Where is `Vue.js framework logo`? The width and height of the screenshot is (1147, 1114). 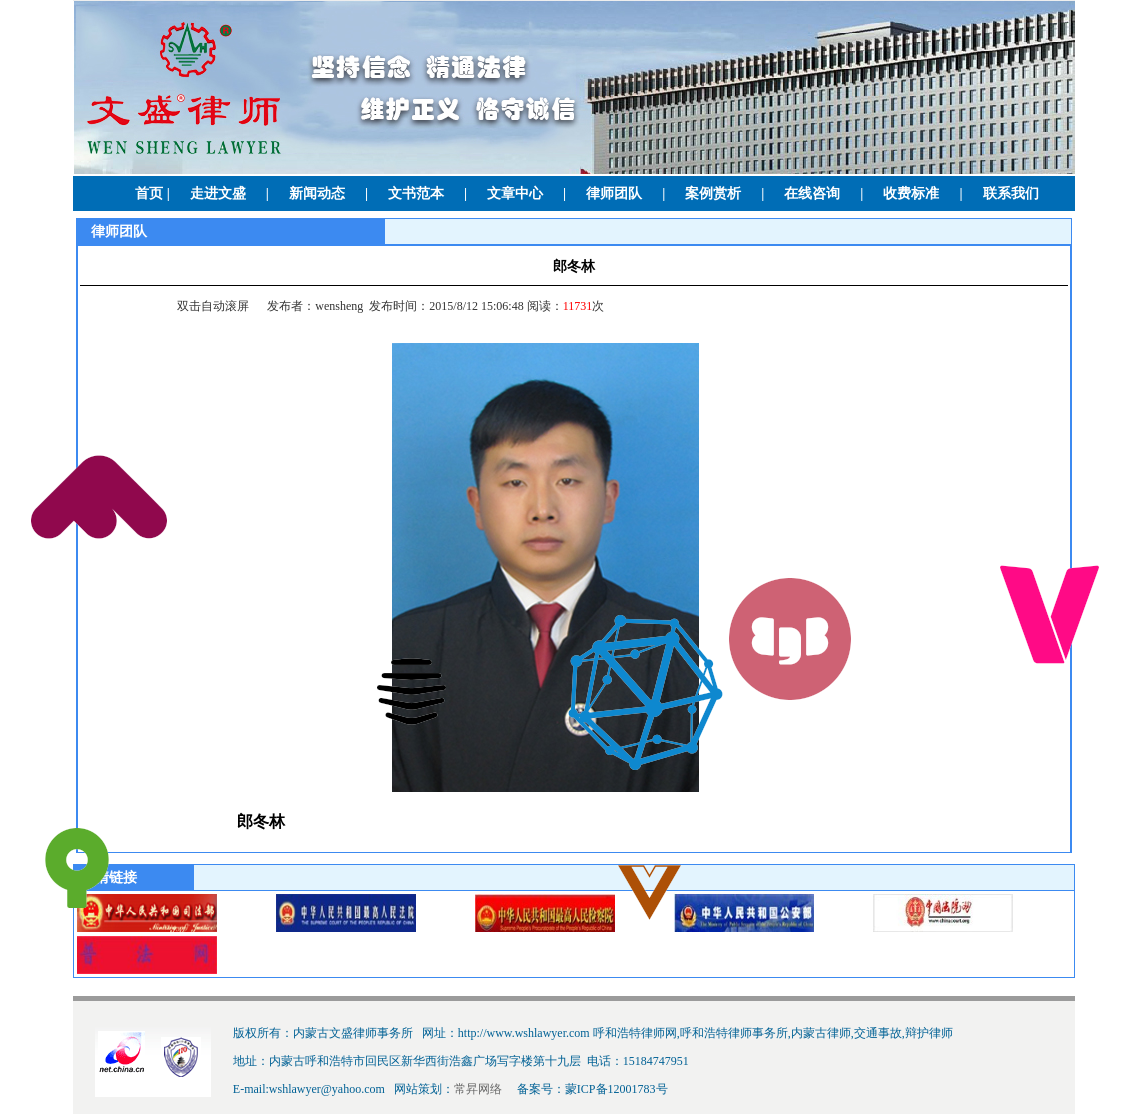 Vue.js framework logo is located at coordinates (649, 892).